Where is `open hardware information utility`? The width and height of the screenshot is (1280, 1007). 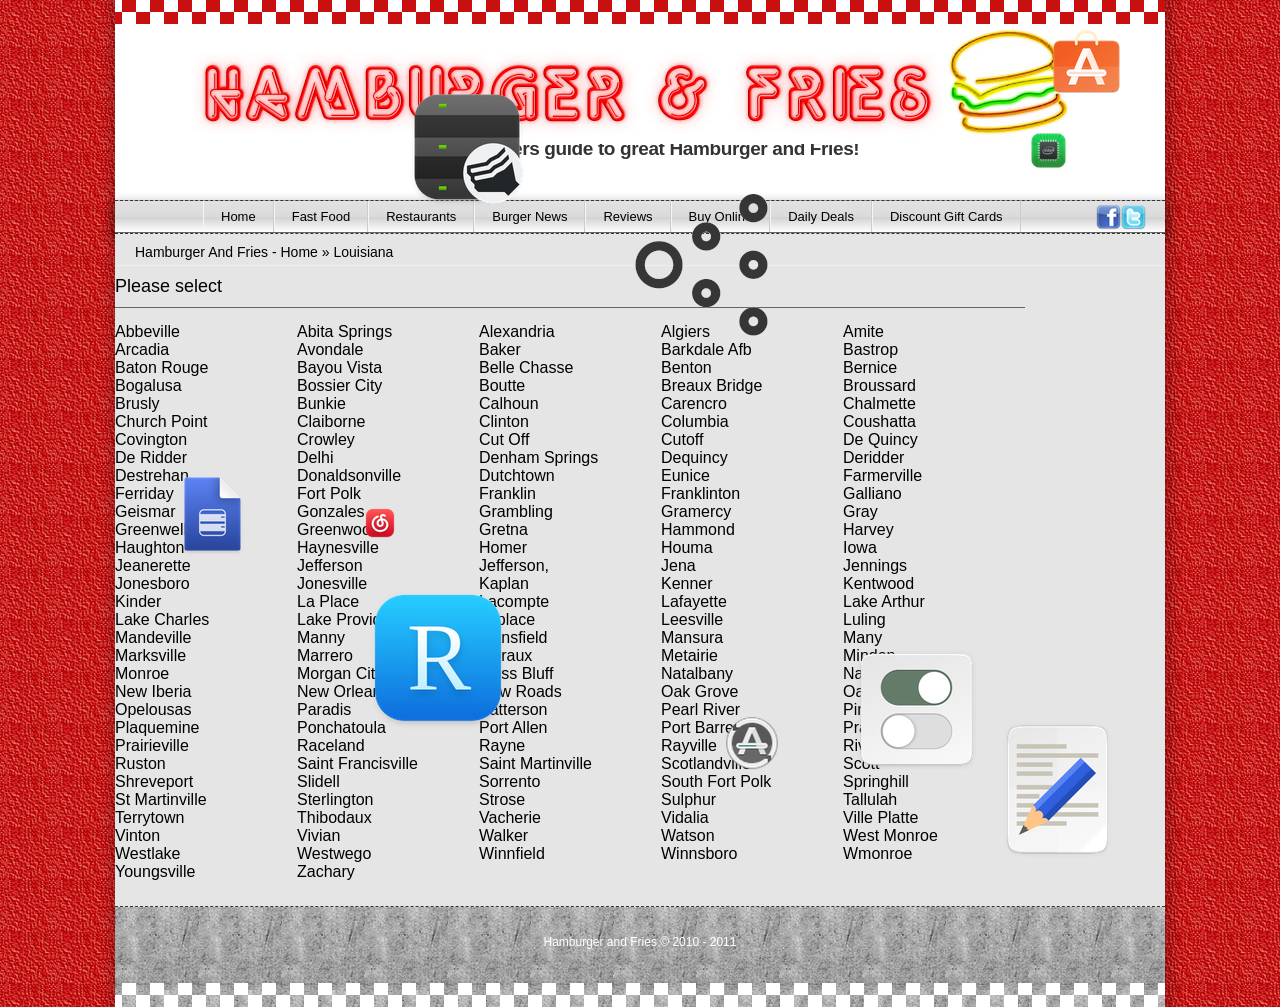
open hardware information utility is located at coordinates (1048, 150).